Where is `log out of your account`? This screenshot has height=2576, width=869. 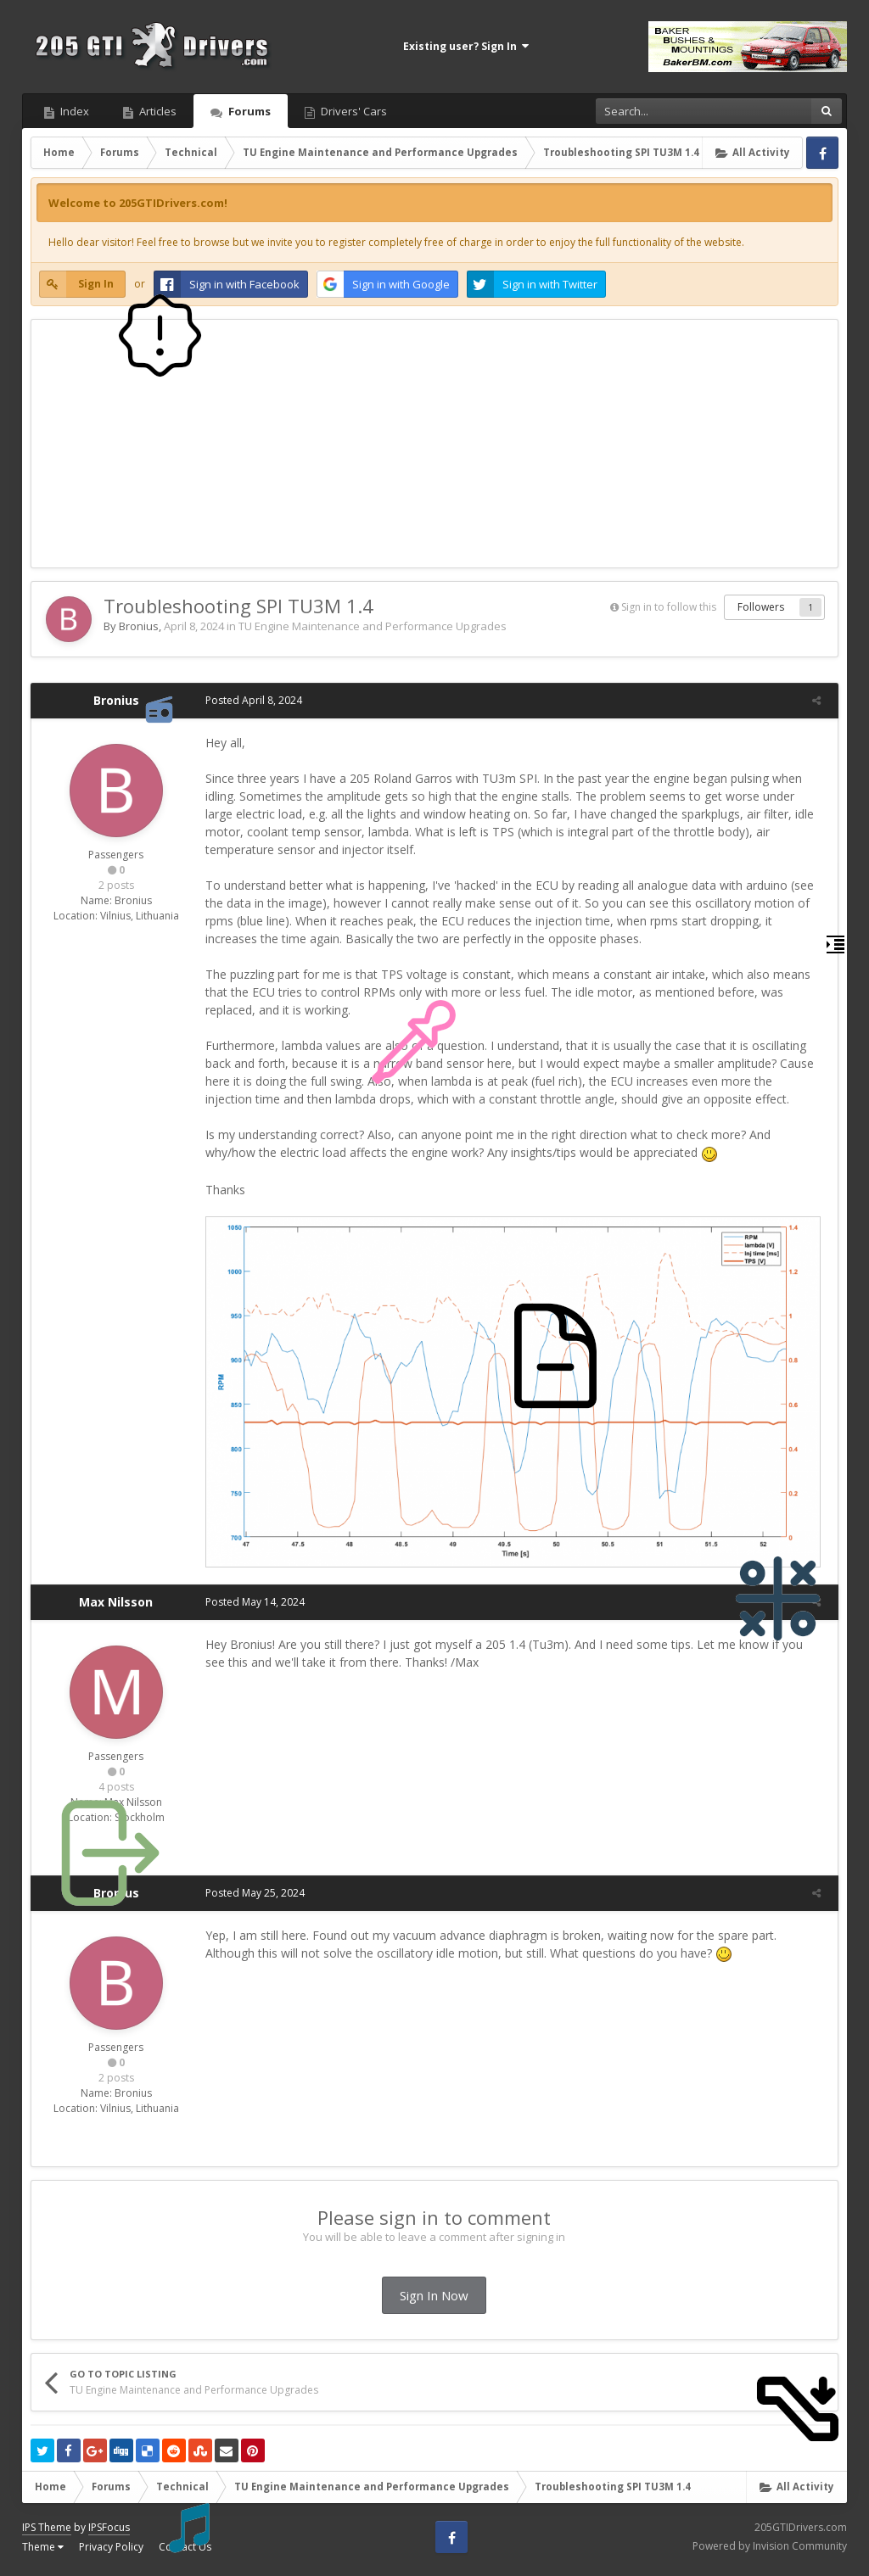 log out of your account is located at coordinates (102, 1852).